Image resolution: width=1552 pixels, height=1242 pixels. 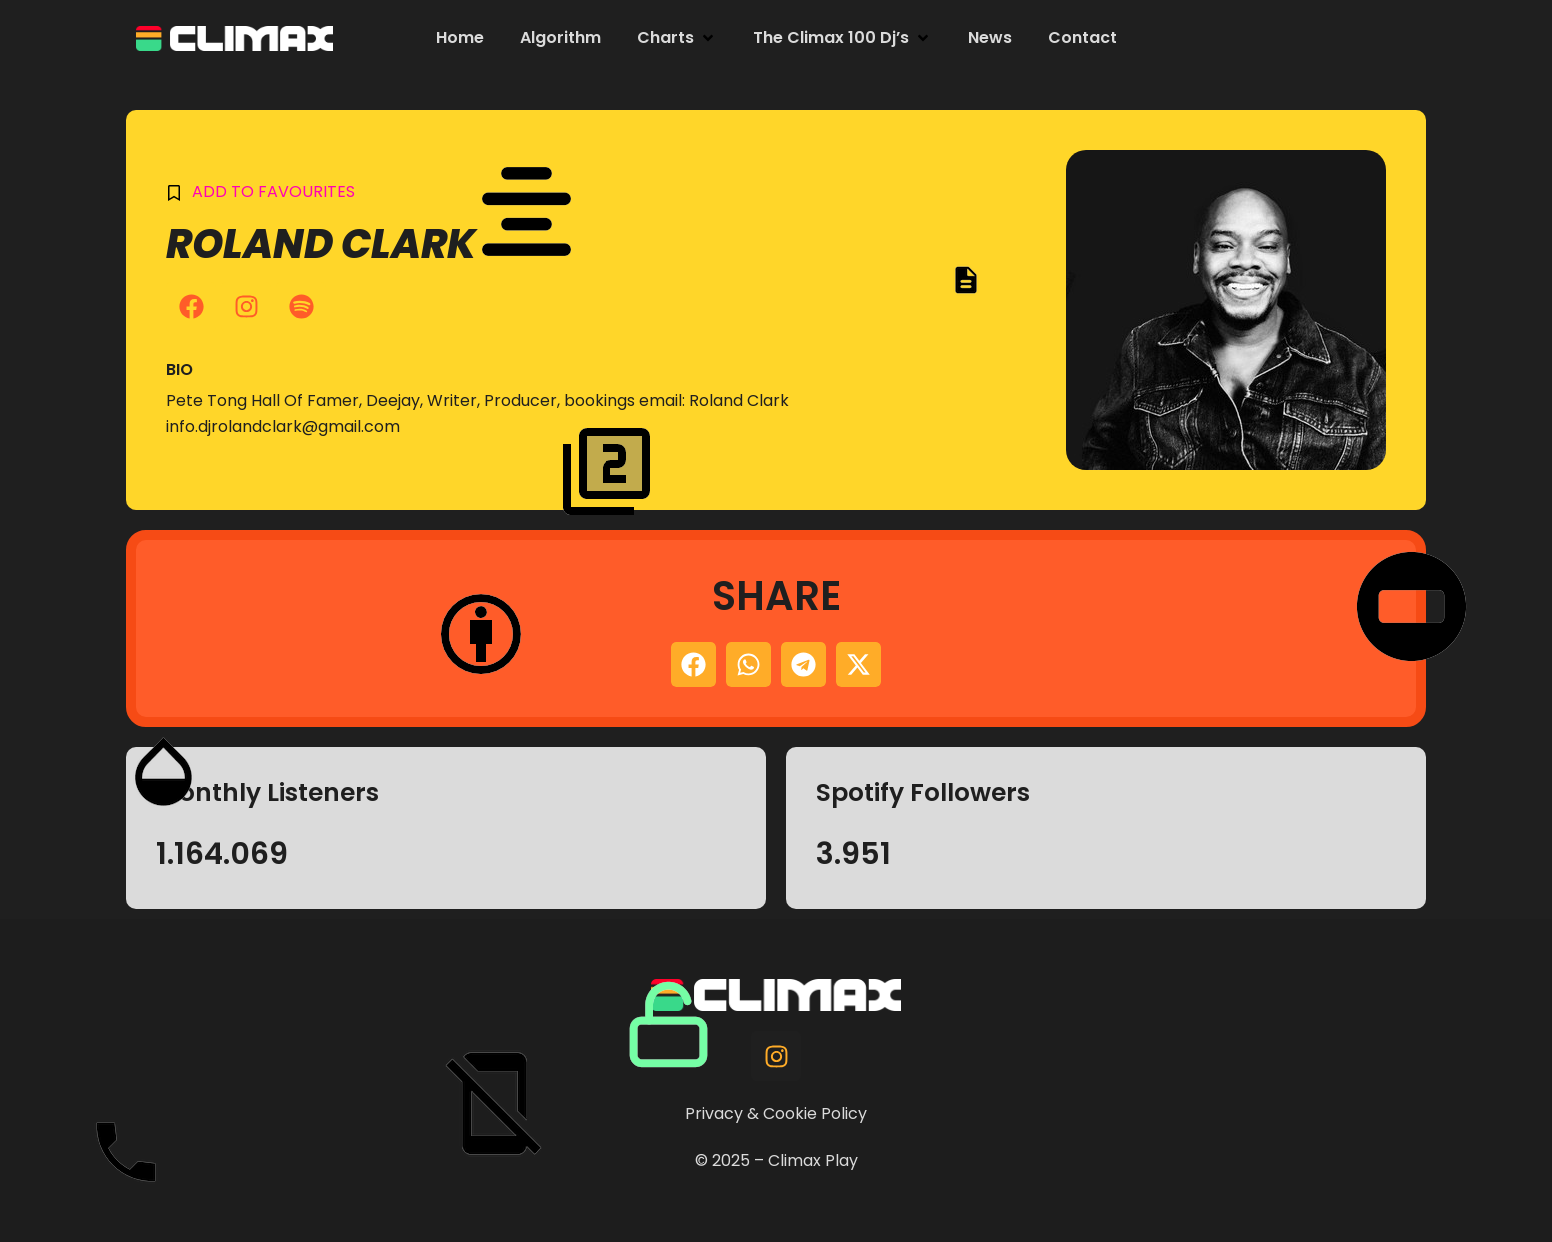 What do you see at coordinates (668, 1024) in the screenshot?
I see `unlocked or unsecured state` at bounding box center [668, 1024].